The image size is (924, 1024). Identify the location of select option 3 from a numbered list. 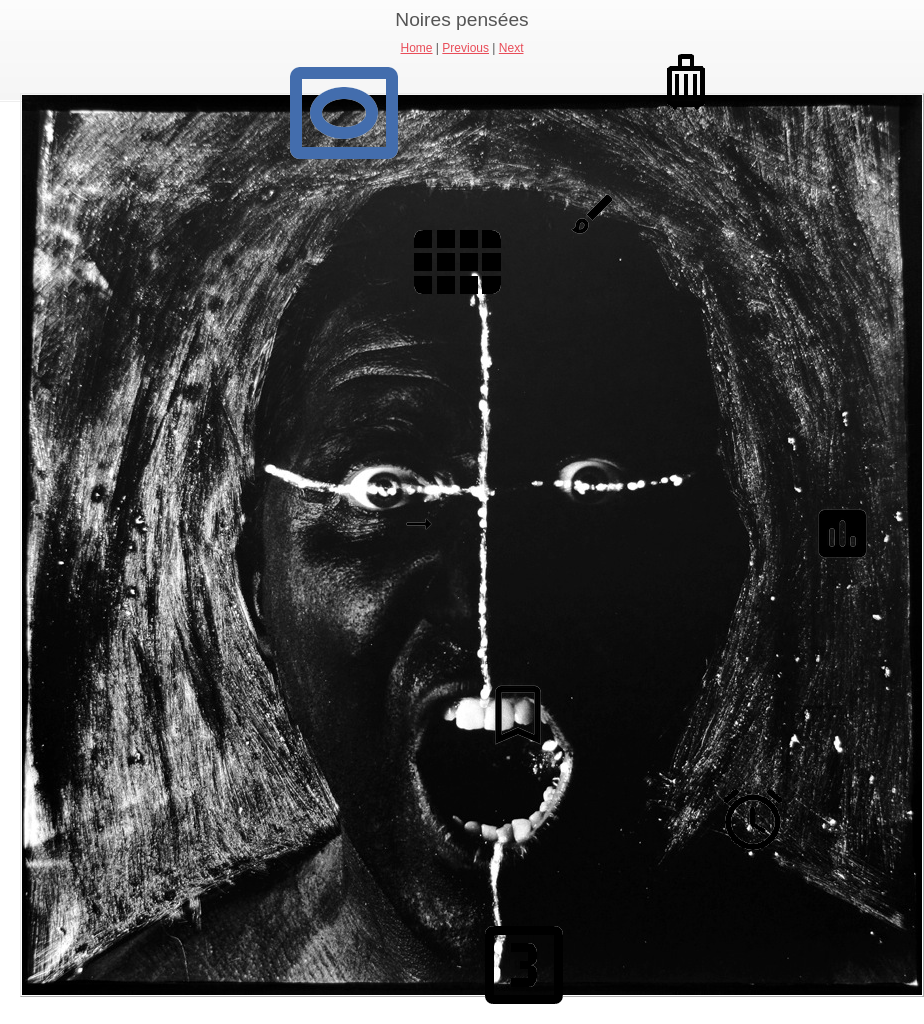
(524, 965).